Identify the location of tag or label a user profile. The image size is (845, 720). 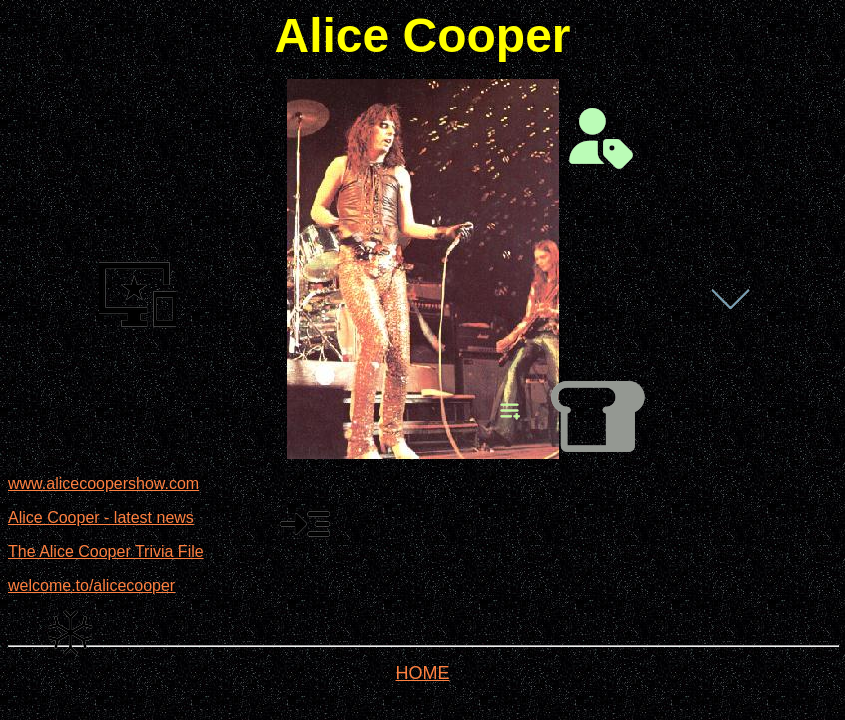
(599, 135).